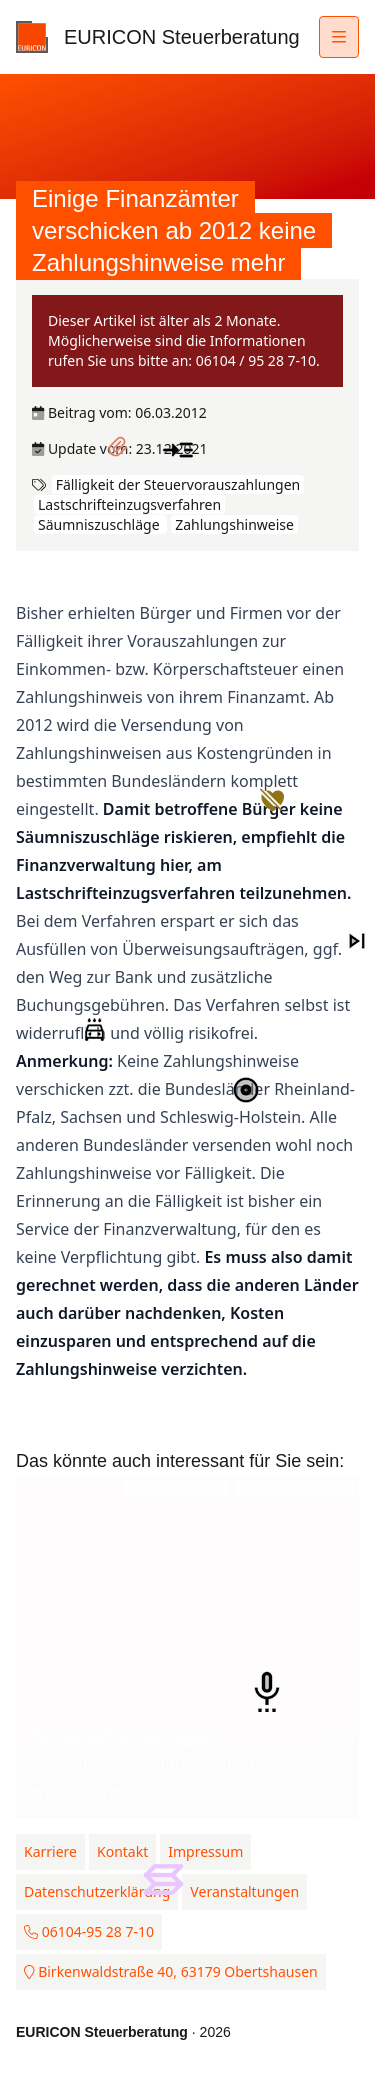 This screenshot has width=375, height=2090. I want to click on view solana cryptocurrency balance, so click(163, 1879).